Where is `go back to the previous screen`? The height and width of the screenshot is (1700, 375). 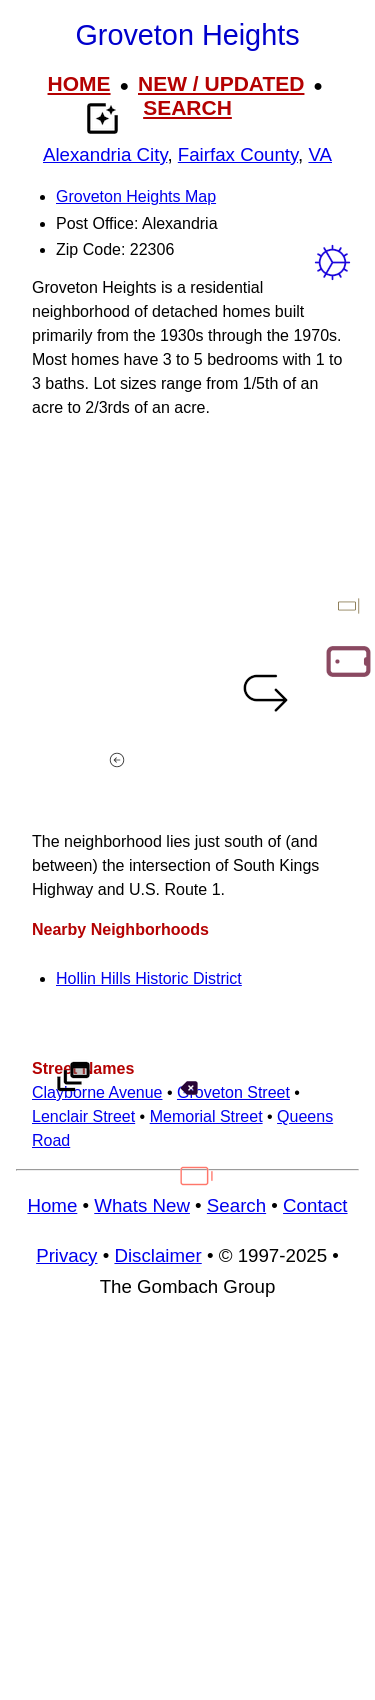
go back to the previous screen is located at coordinates (117, 760).